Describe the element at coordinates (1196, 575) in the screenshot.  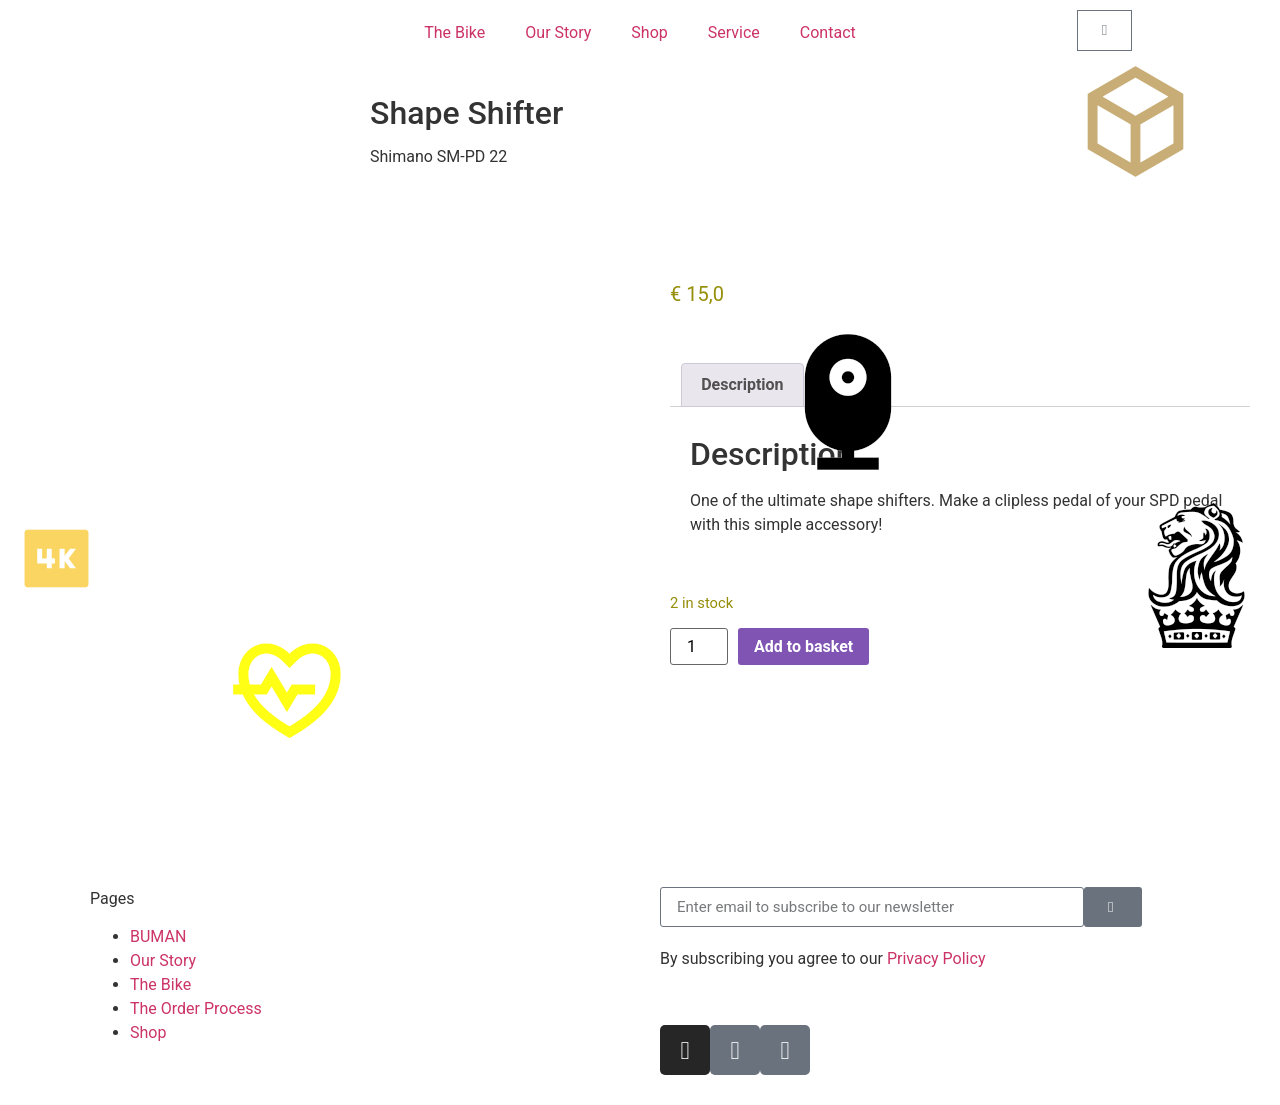
I see `the ritz-carlton hotel brand logo` at that location.